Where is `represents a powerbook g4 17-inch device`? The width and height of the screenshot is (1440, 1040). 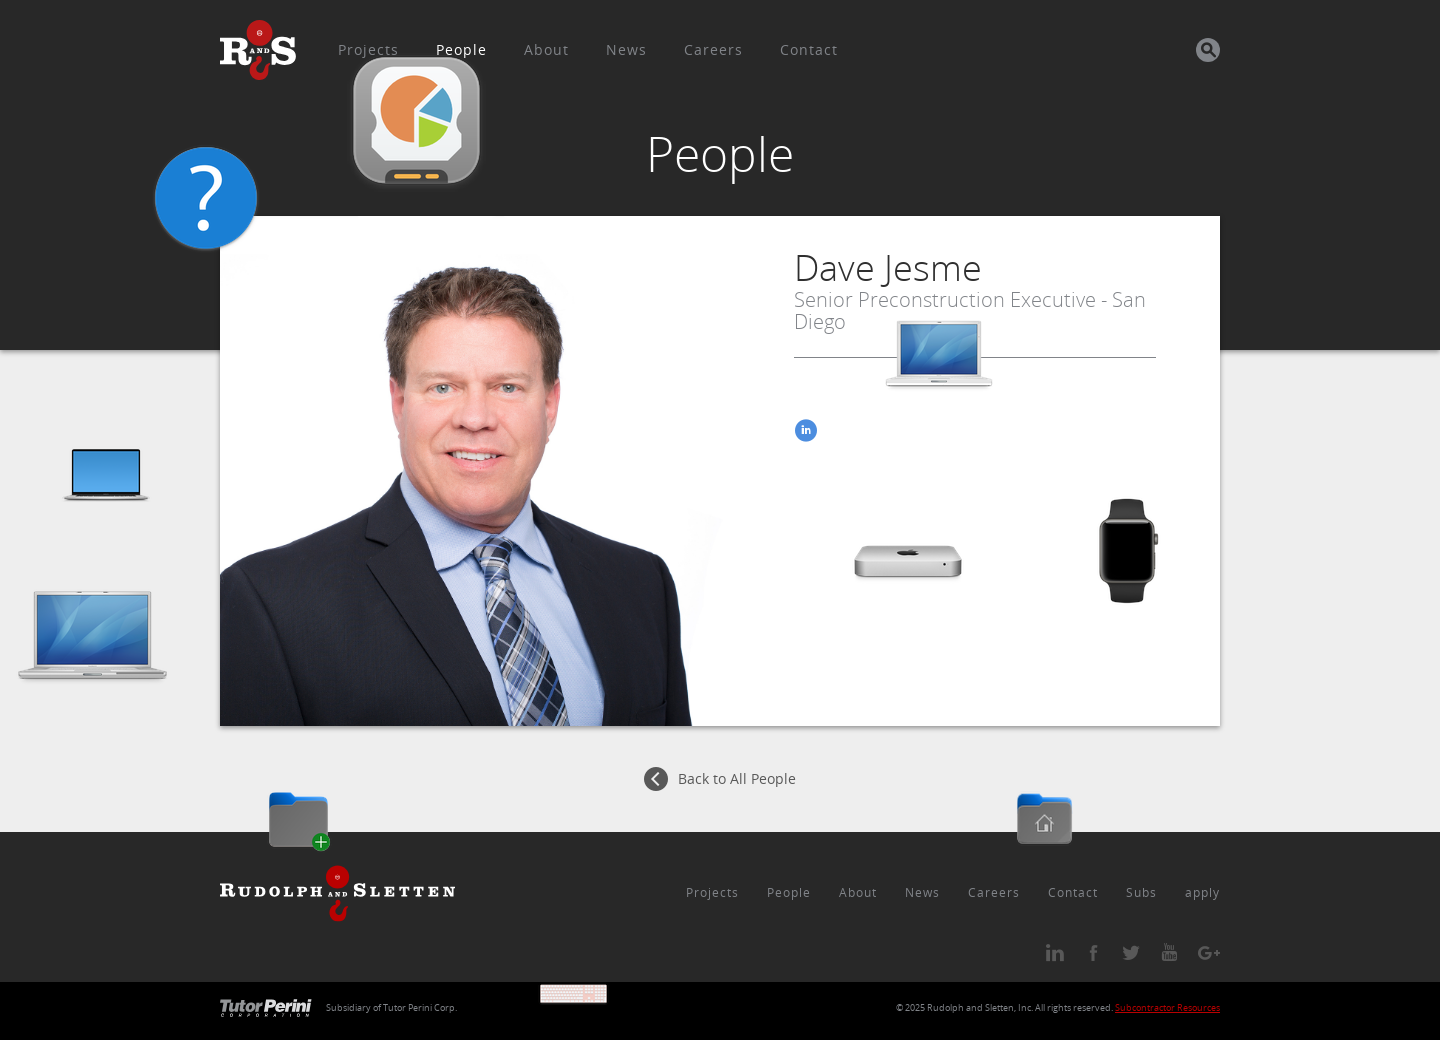 represents a powerbook g4 17-inch device is located at coordinates (92, 633).